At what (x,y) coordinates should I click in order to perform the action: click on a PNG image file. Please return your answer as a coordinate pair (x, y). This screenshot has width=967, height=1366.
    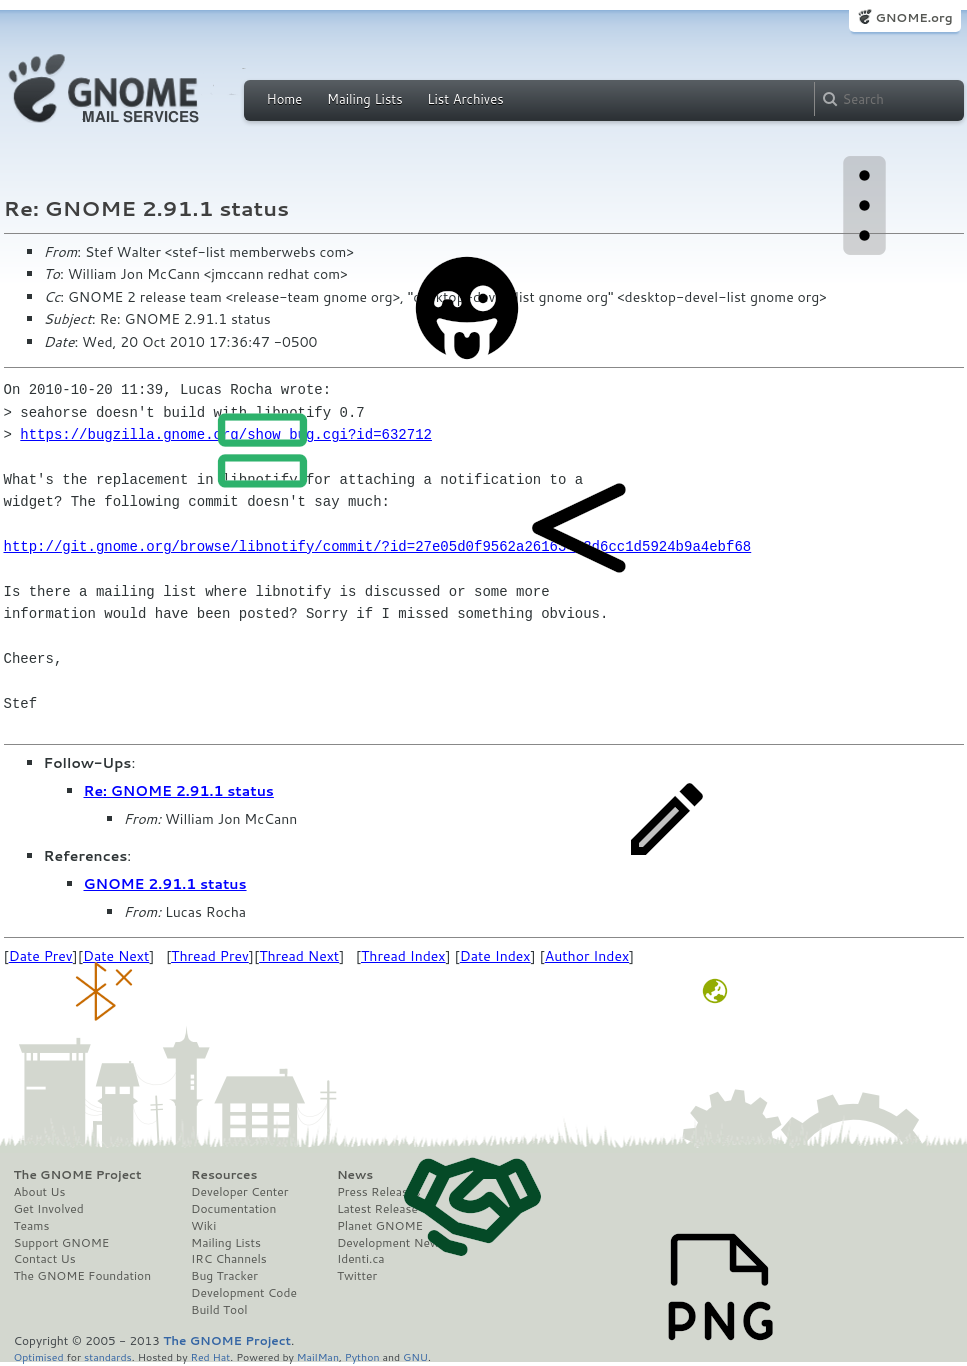
    Looking at the image, I should click on (719, 1291).